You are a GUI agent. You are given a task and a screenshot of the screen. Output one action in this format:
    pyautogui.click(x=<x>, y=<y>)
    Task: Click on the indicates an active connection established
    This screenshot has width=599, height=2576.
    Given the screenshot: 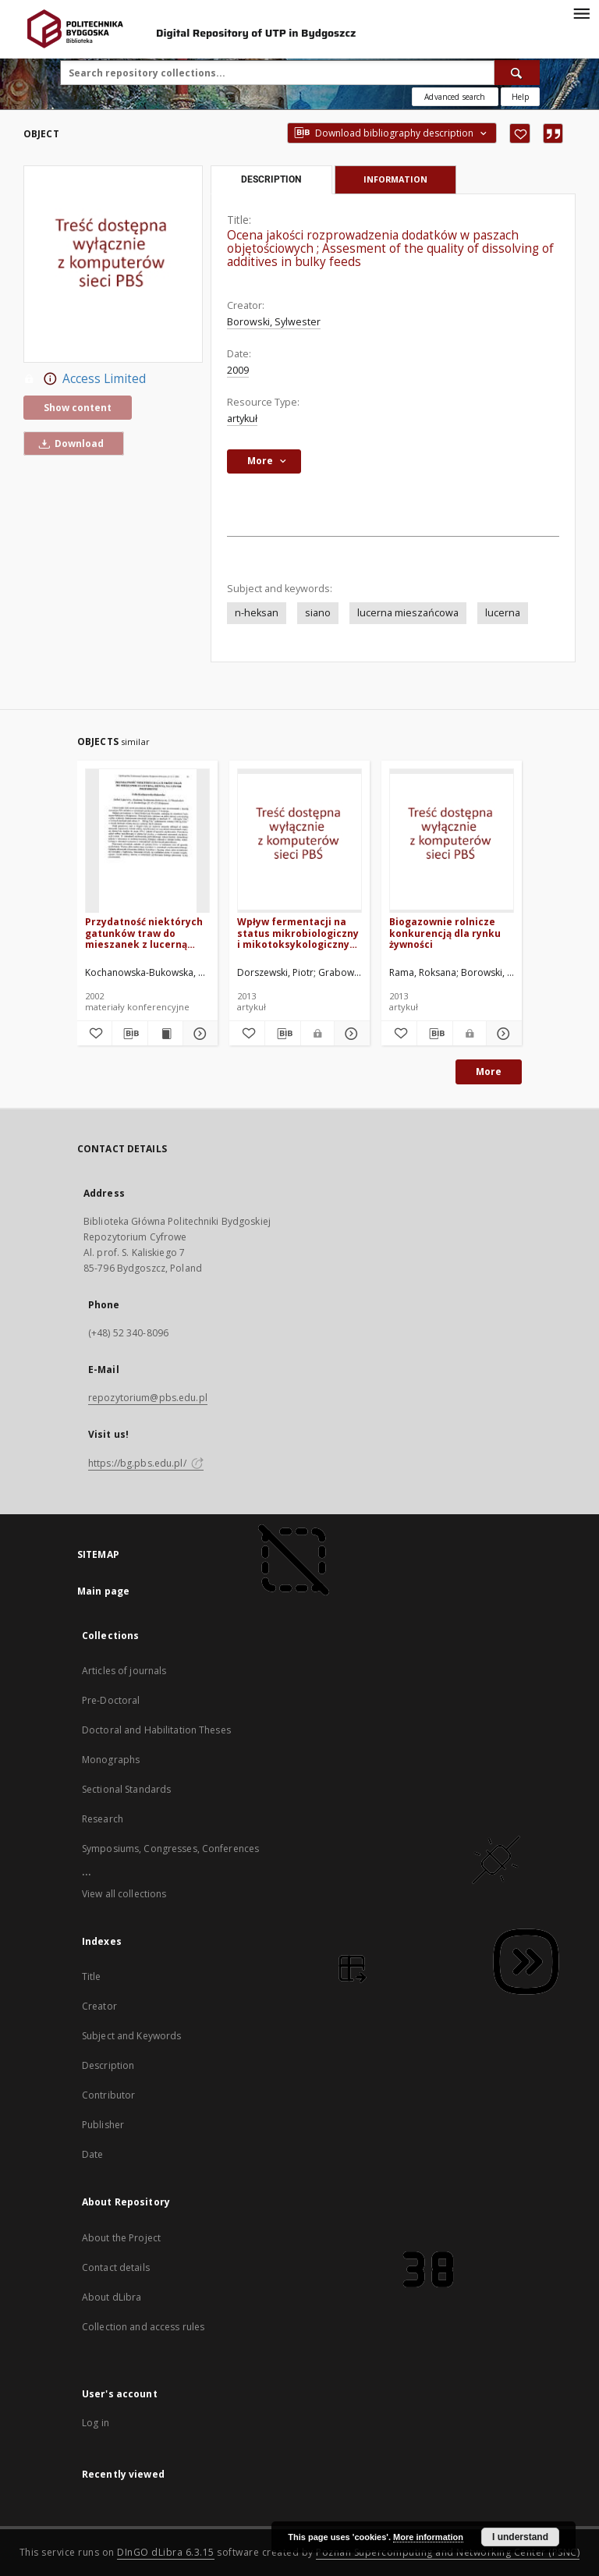 What is the action you would take?
    pyautogui.click(x=496, y=1860)
    